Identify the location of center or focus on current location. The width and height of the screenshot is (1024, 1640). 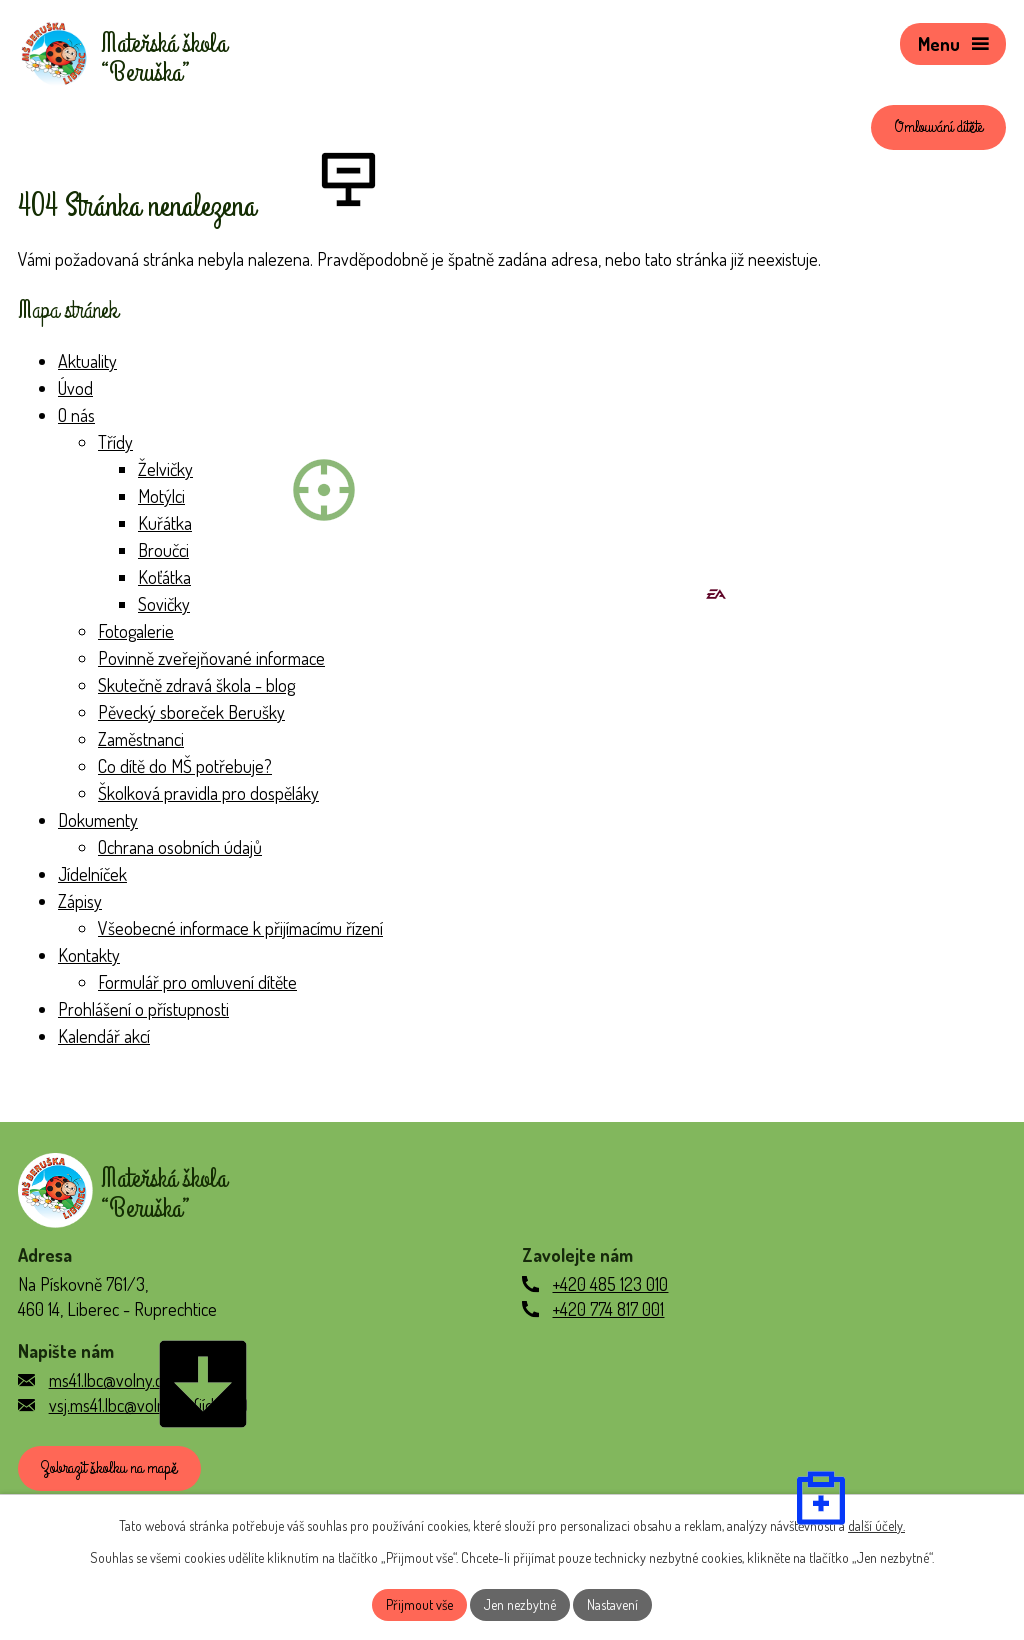
(324, 490).